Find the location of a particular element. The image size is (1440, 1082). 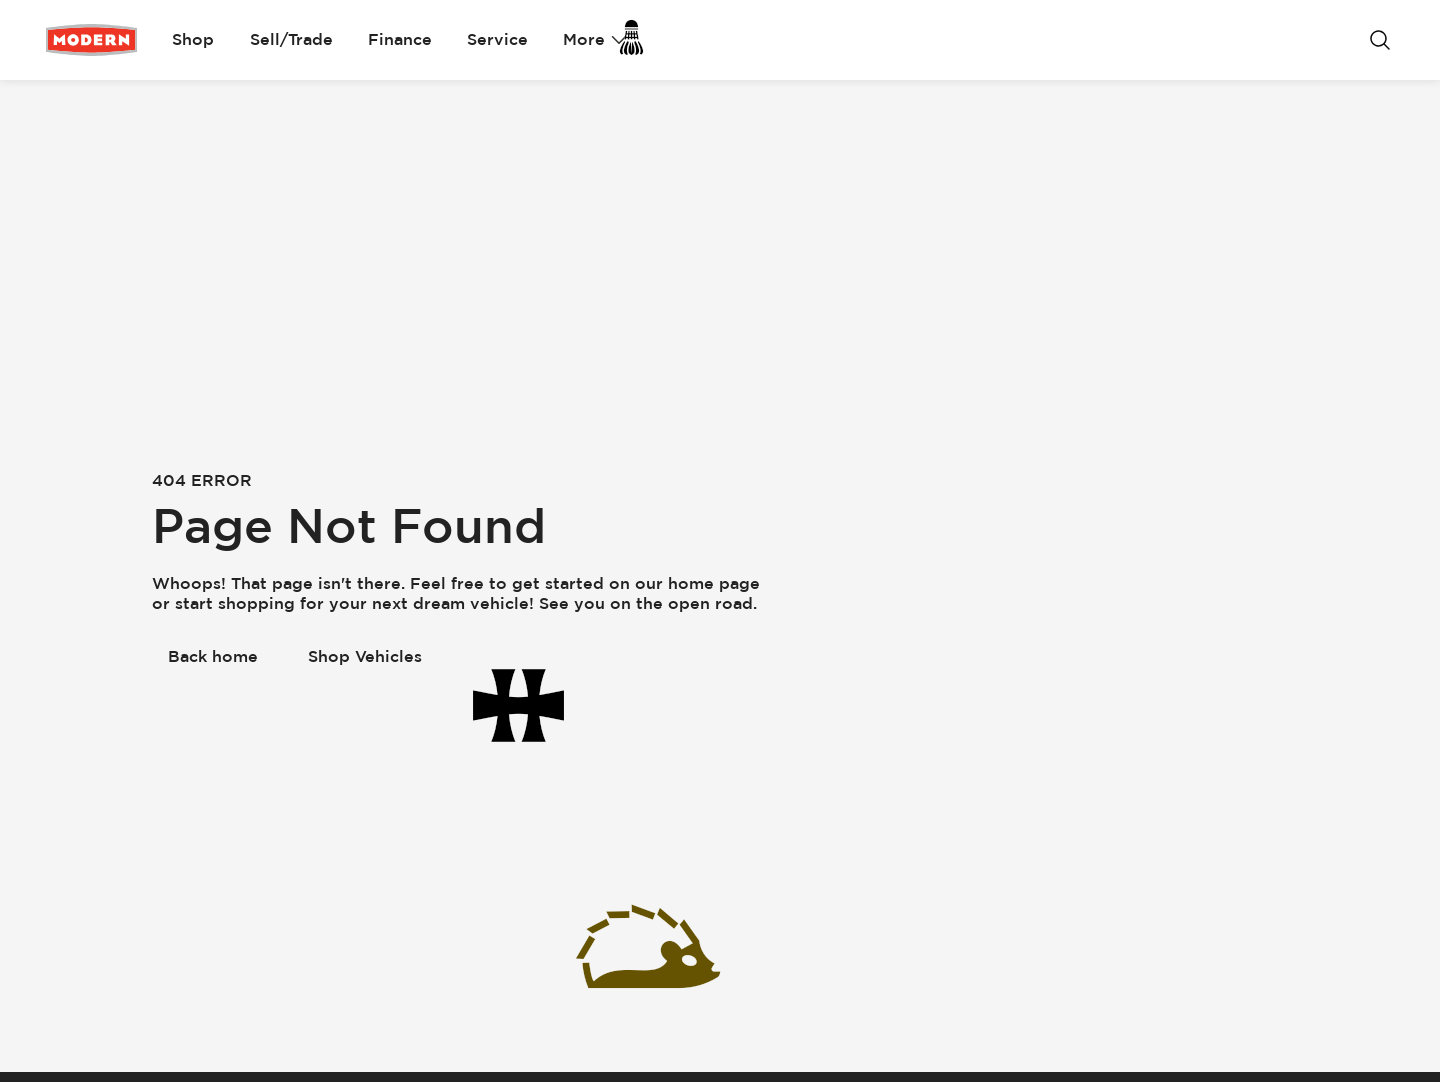

access badminton game or activity is located at coordinates (631, 37).